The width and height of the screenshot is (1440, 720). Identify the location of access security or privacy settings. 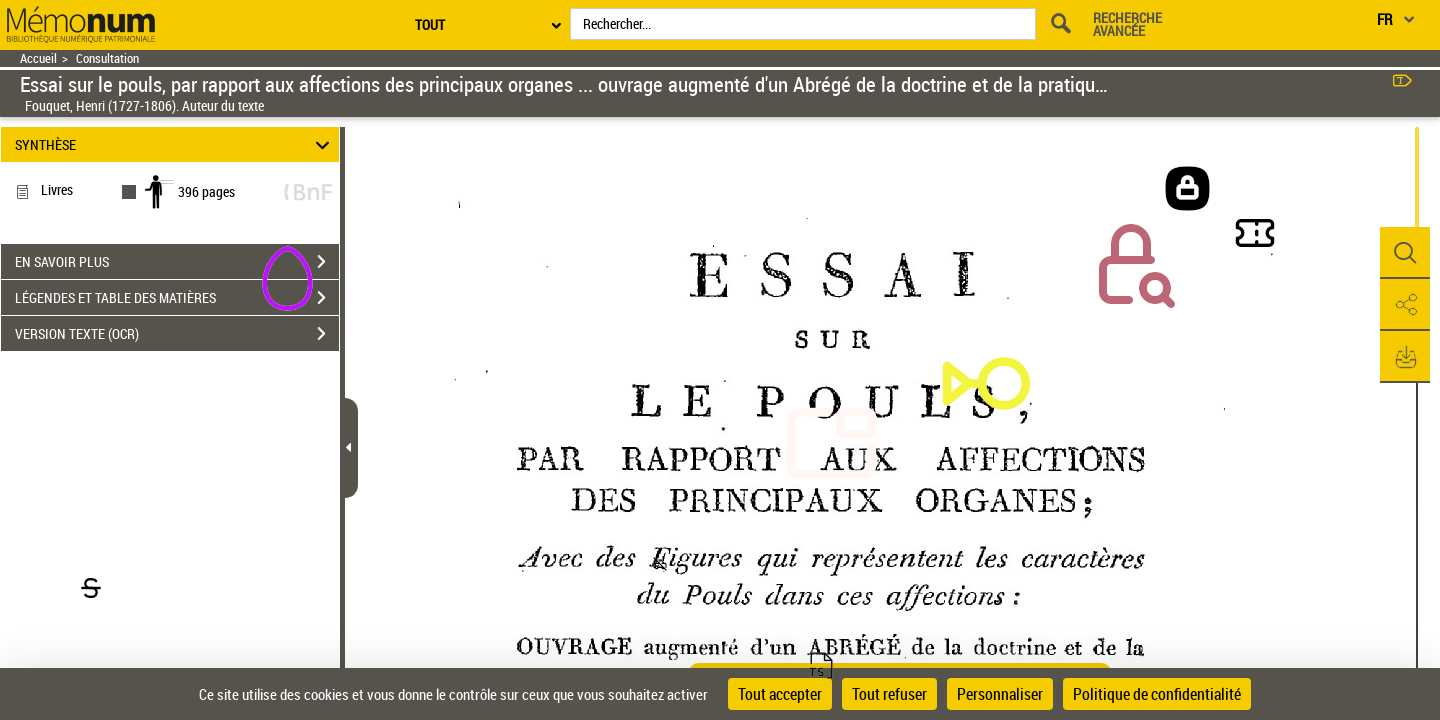
(1187, 188).